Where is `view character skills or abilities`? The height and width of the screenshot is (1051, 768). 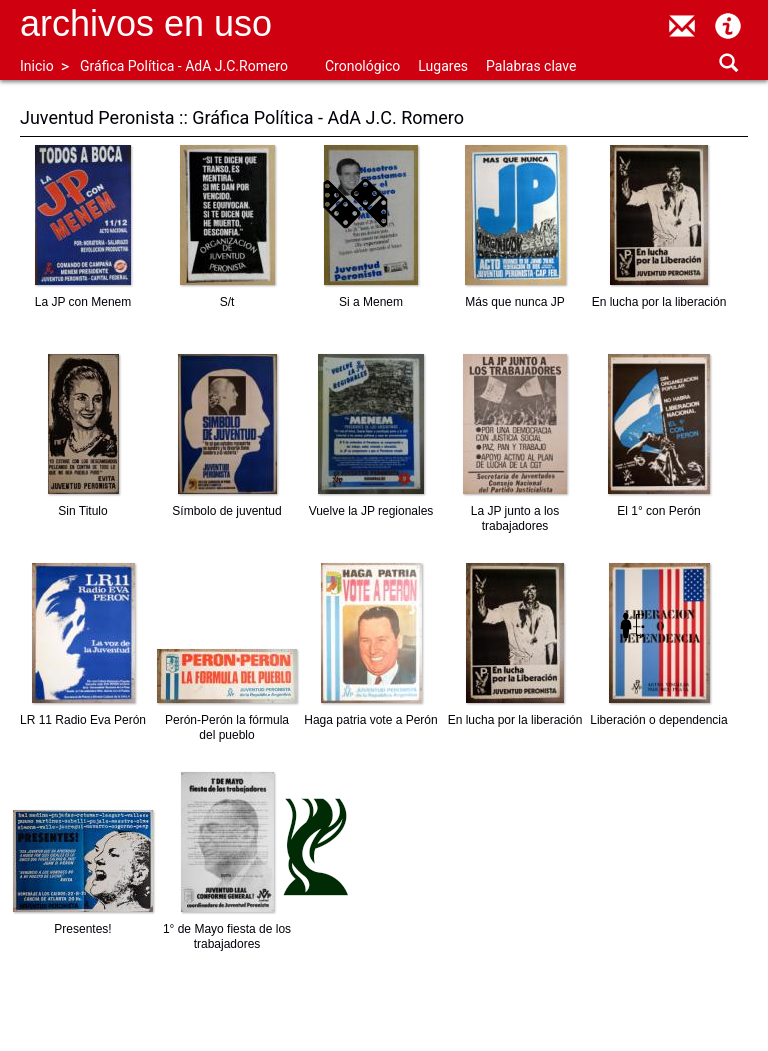
view character skills or abilities is located at coordinates (633, 625).